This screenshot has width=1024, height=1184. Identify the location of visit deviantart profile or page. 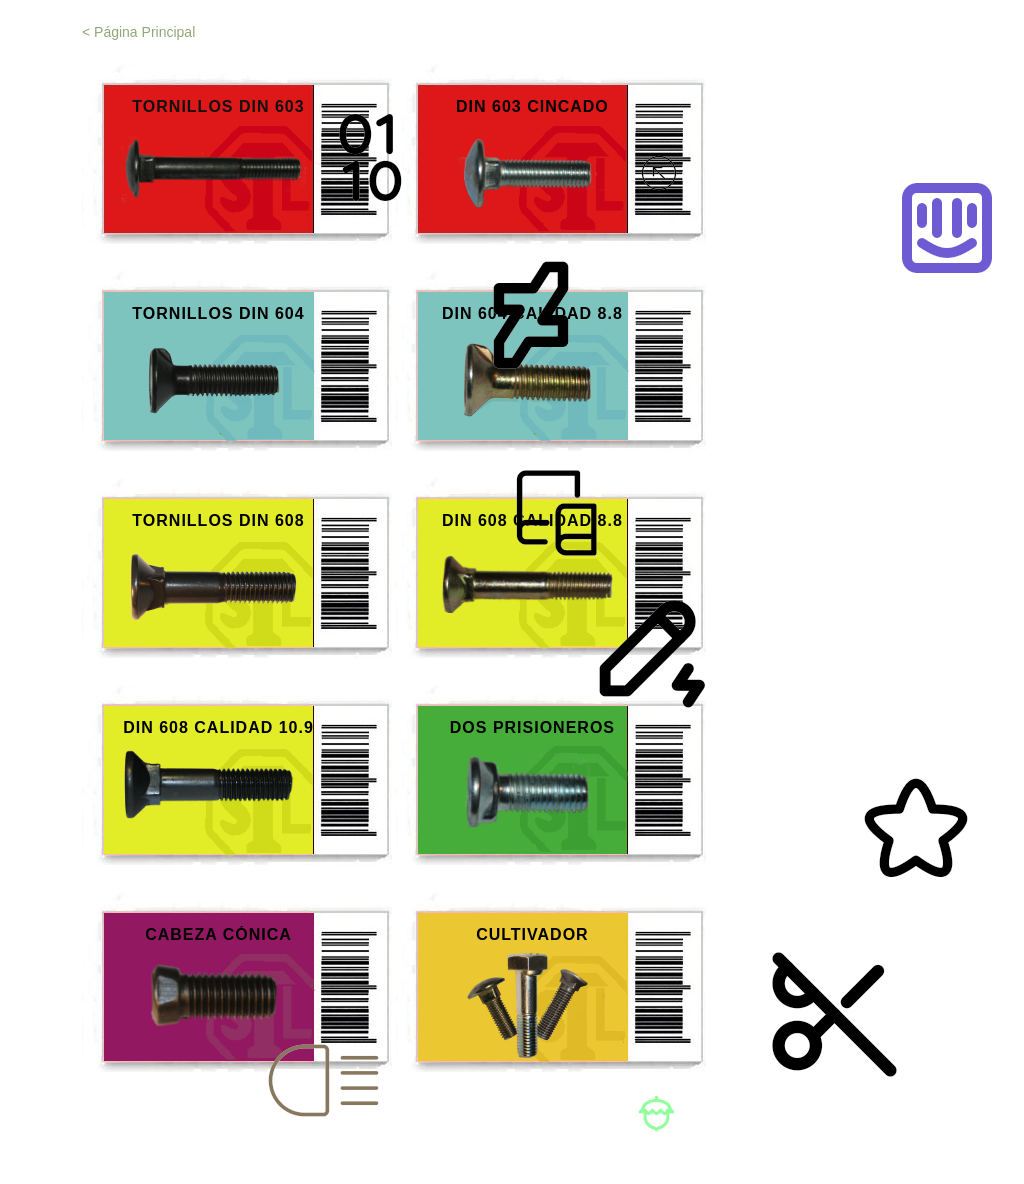
(531, 315).